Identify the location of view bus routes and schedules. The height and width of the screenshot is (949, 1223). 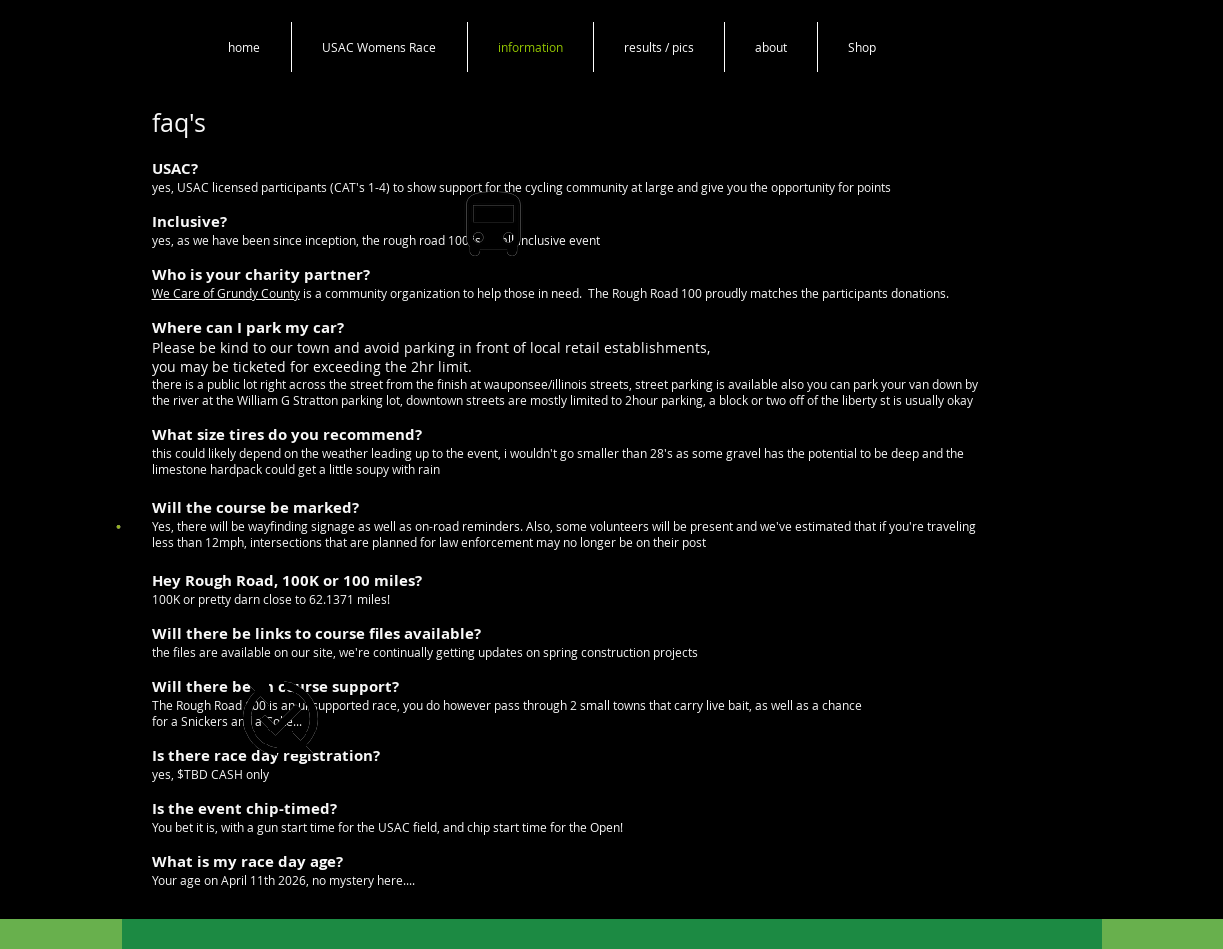
(493, 225).